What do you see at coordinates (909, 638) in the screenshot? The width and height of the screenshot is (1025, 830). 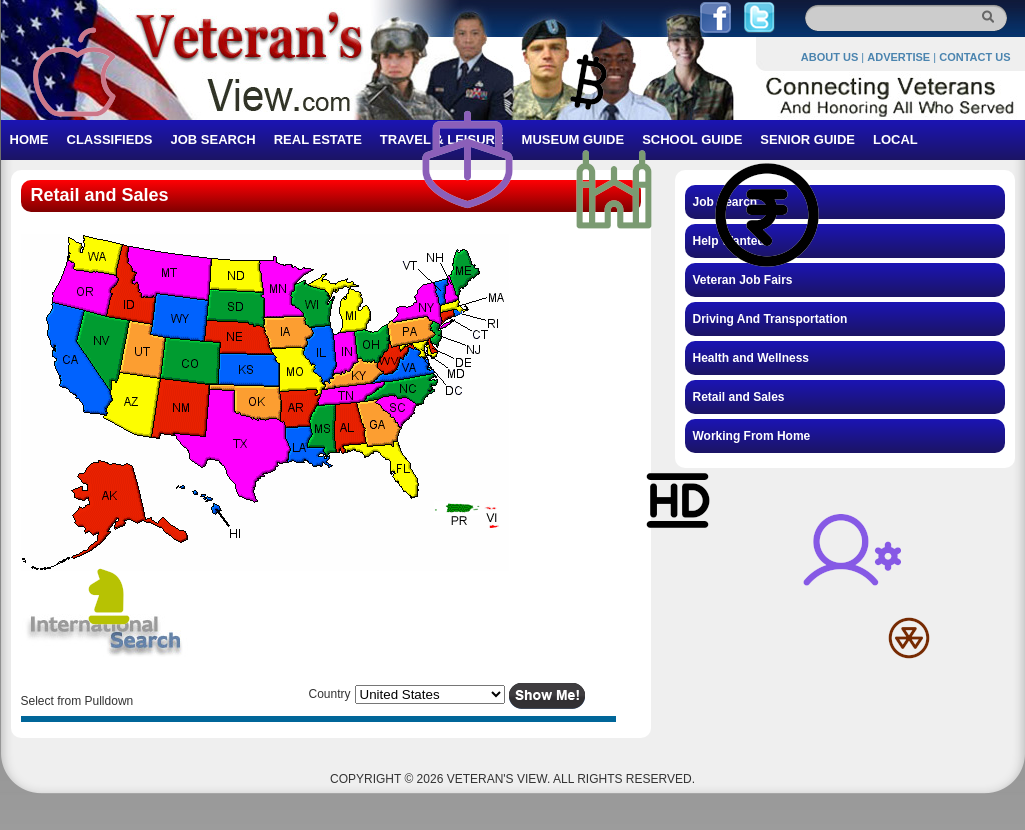 I see `fallout shelter or nuclear safety indicator` at bounding box center [909, 638].